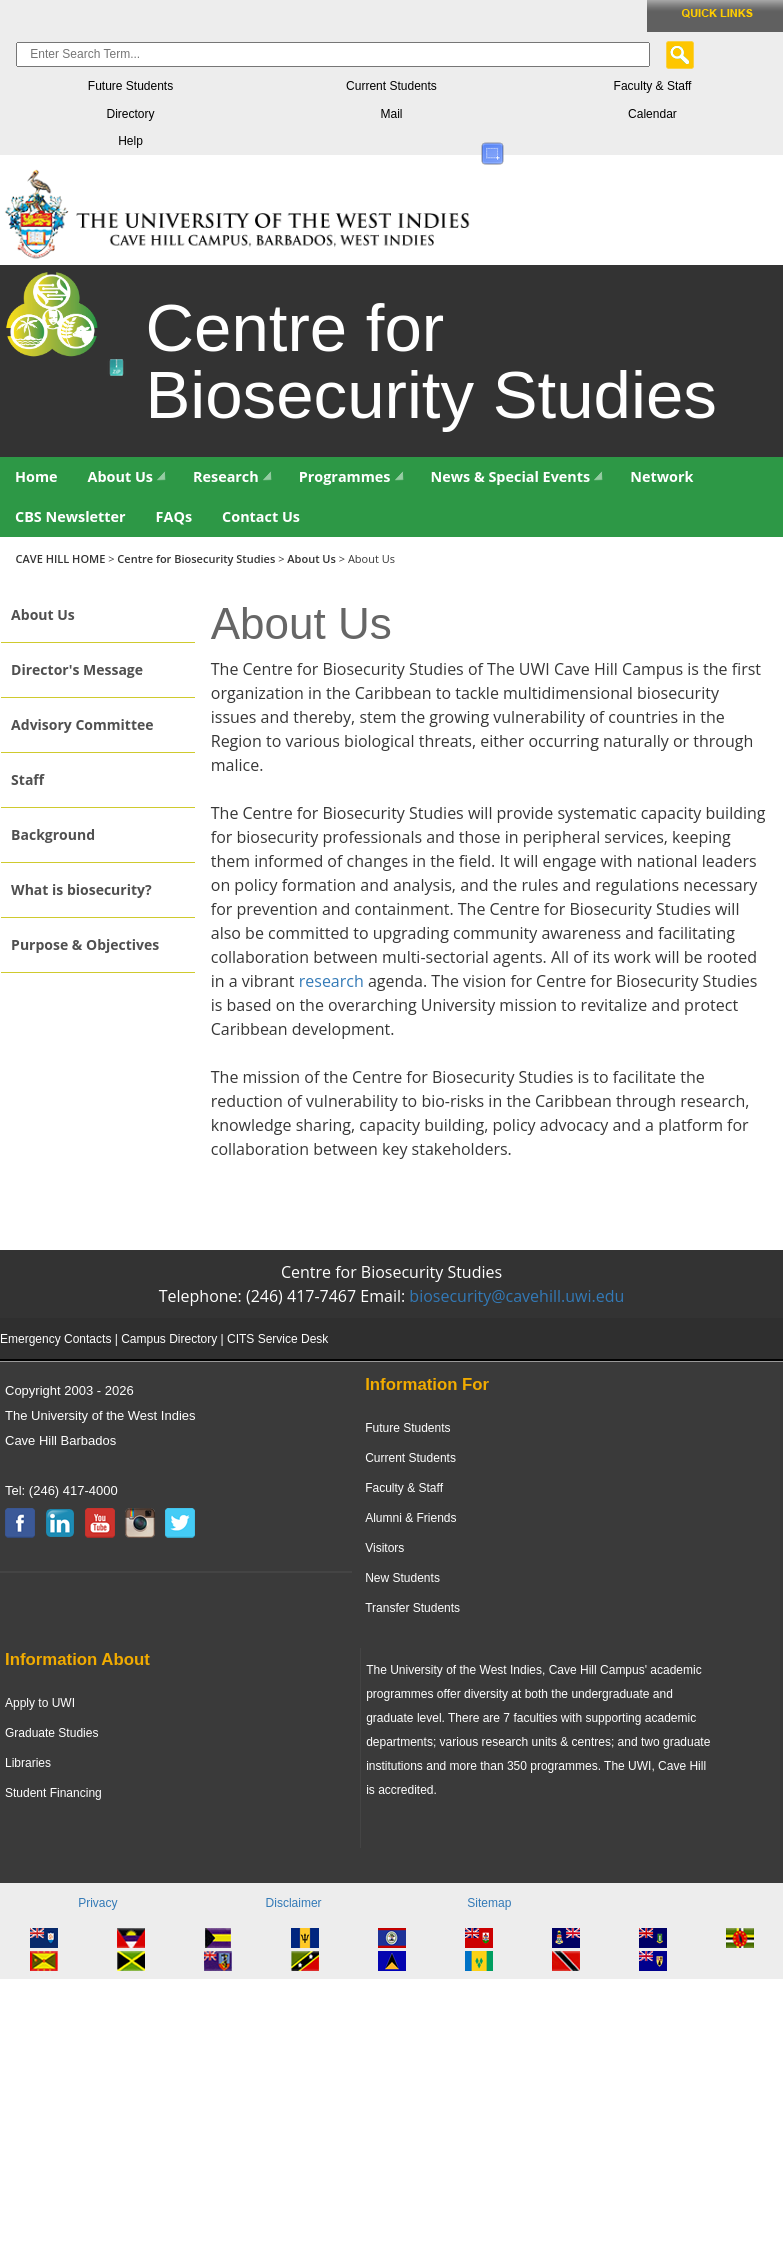  What do you see at coordinates (492, 153) in the screenshot?
I see `take a screenshot` at bounding box center [492, 153].